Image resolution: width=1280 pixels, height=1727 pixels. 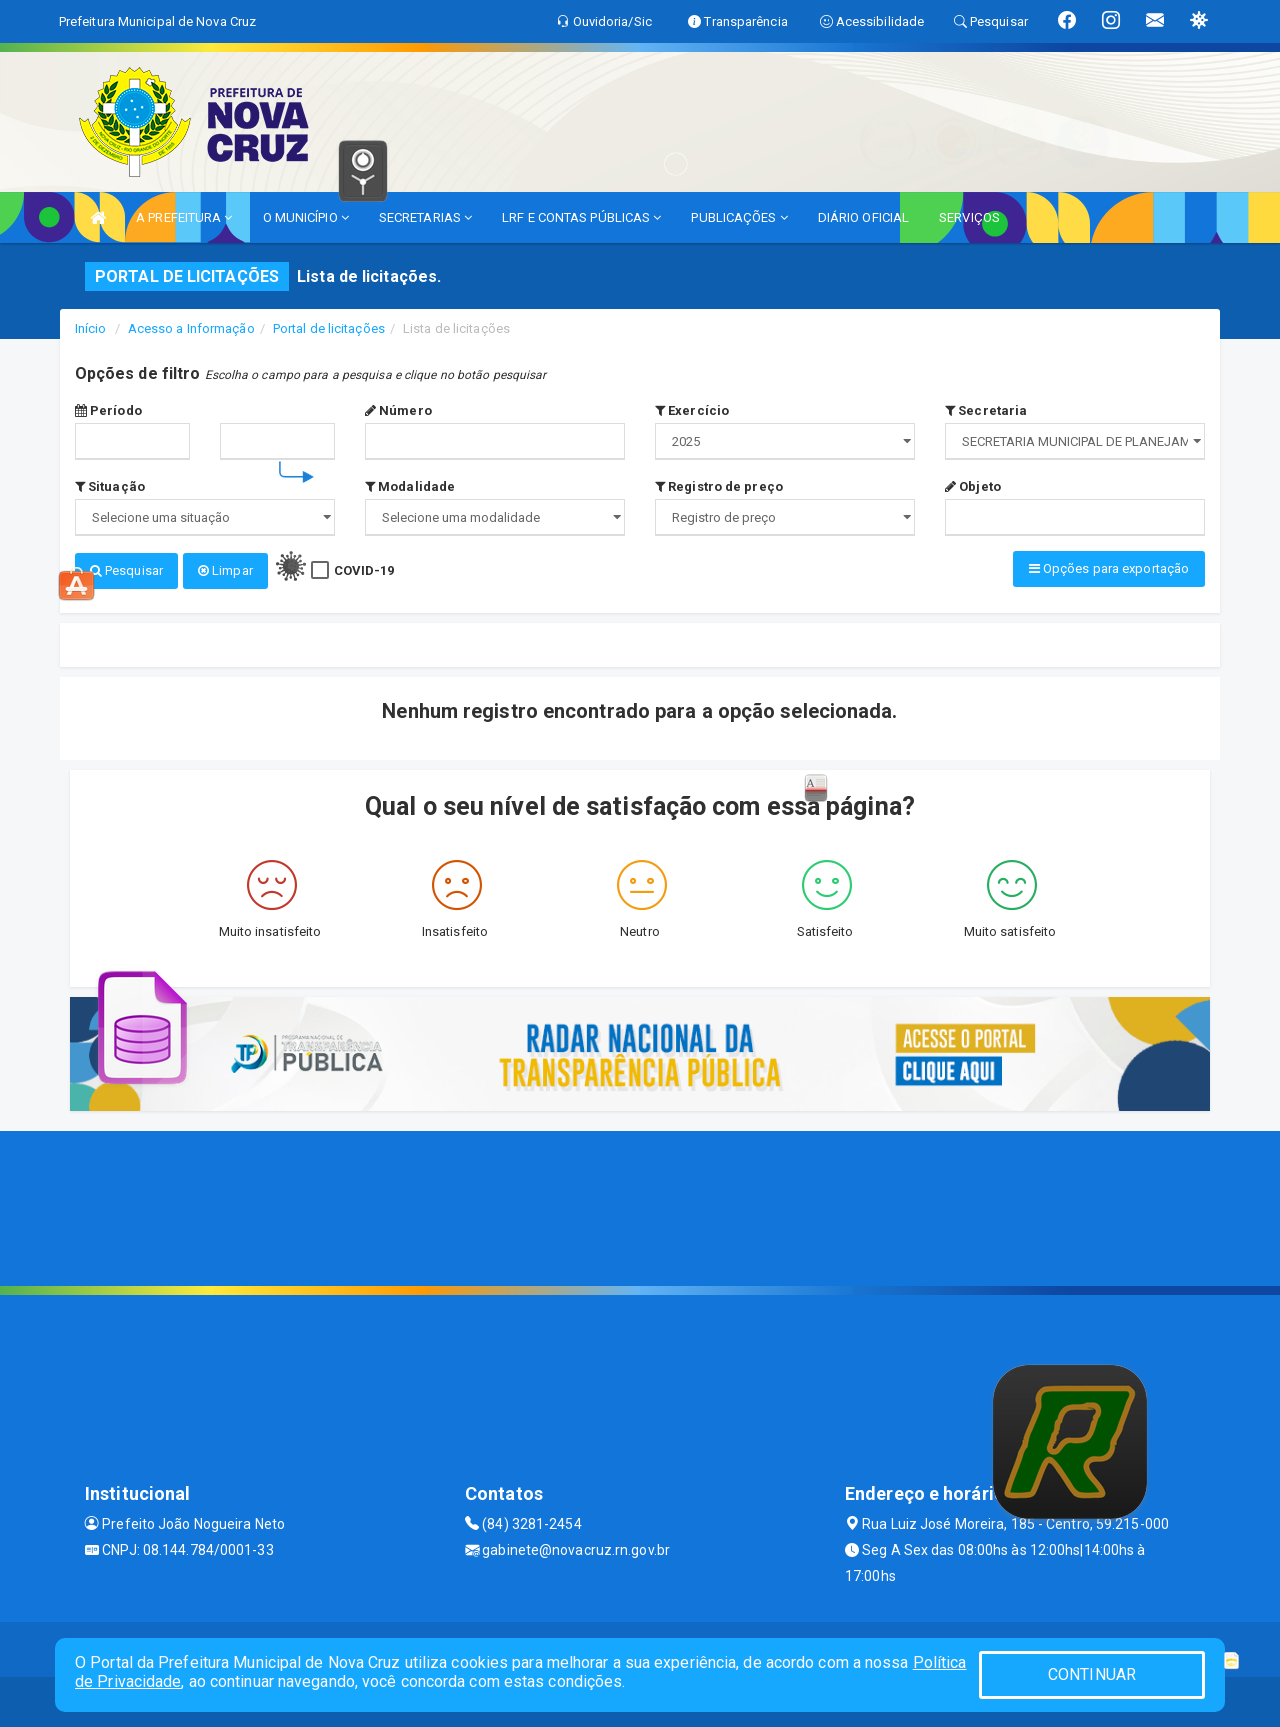 What do you see at coordinates (297, 472) in the screenshot?
I see `forward an email message` at bounding box center [297, 472].